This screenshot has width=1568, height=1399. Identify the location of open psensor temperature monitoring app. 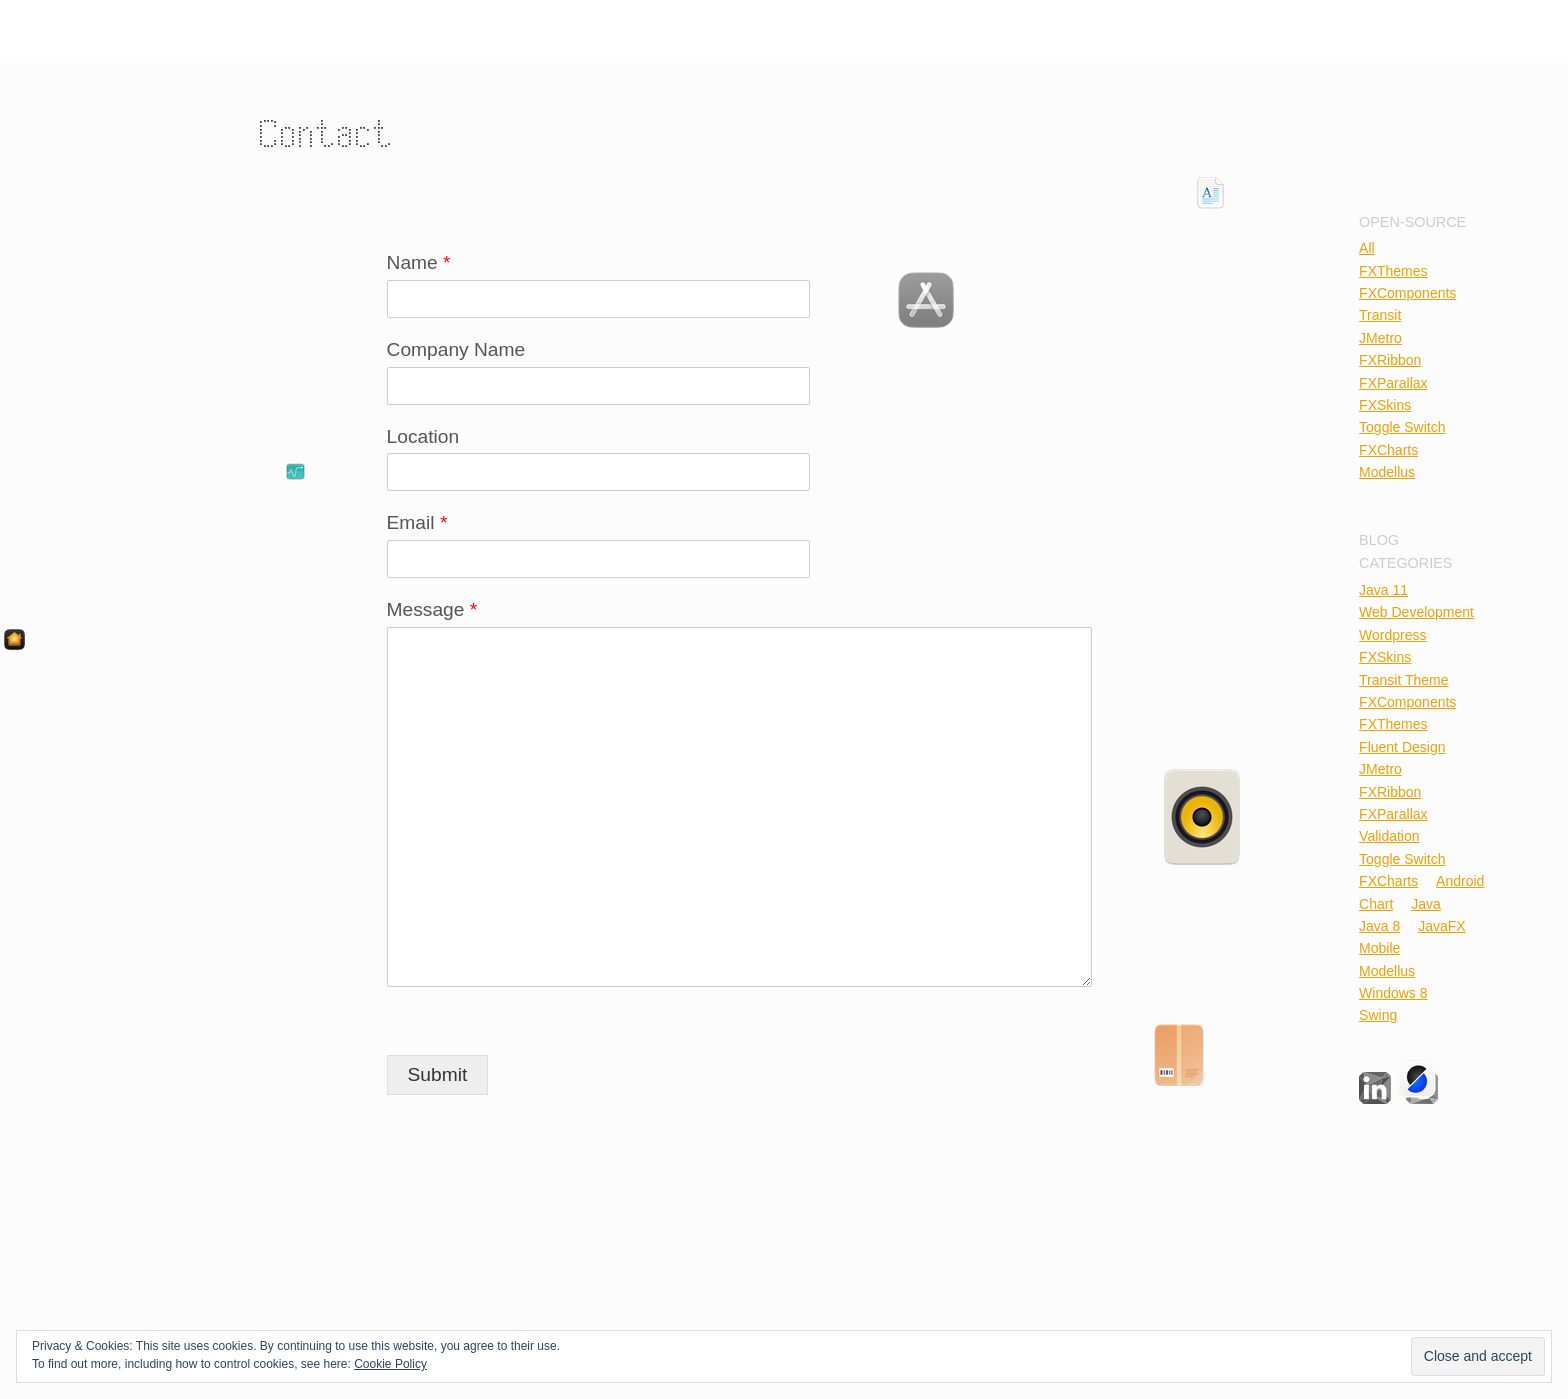
(295, 471).